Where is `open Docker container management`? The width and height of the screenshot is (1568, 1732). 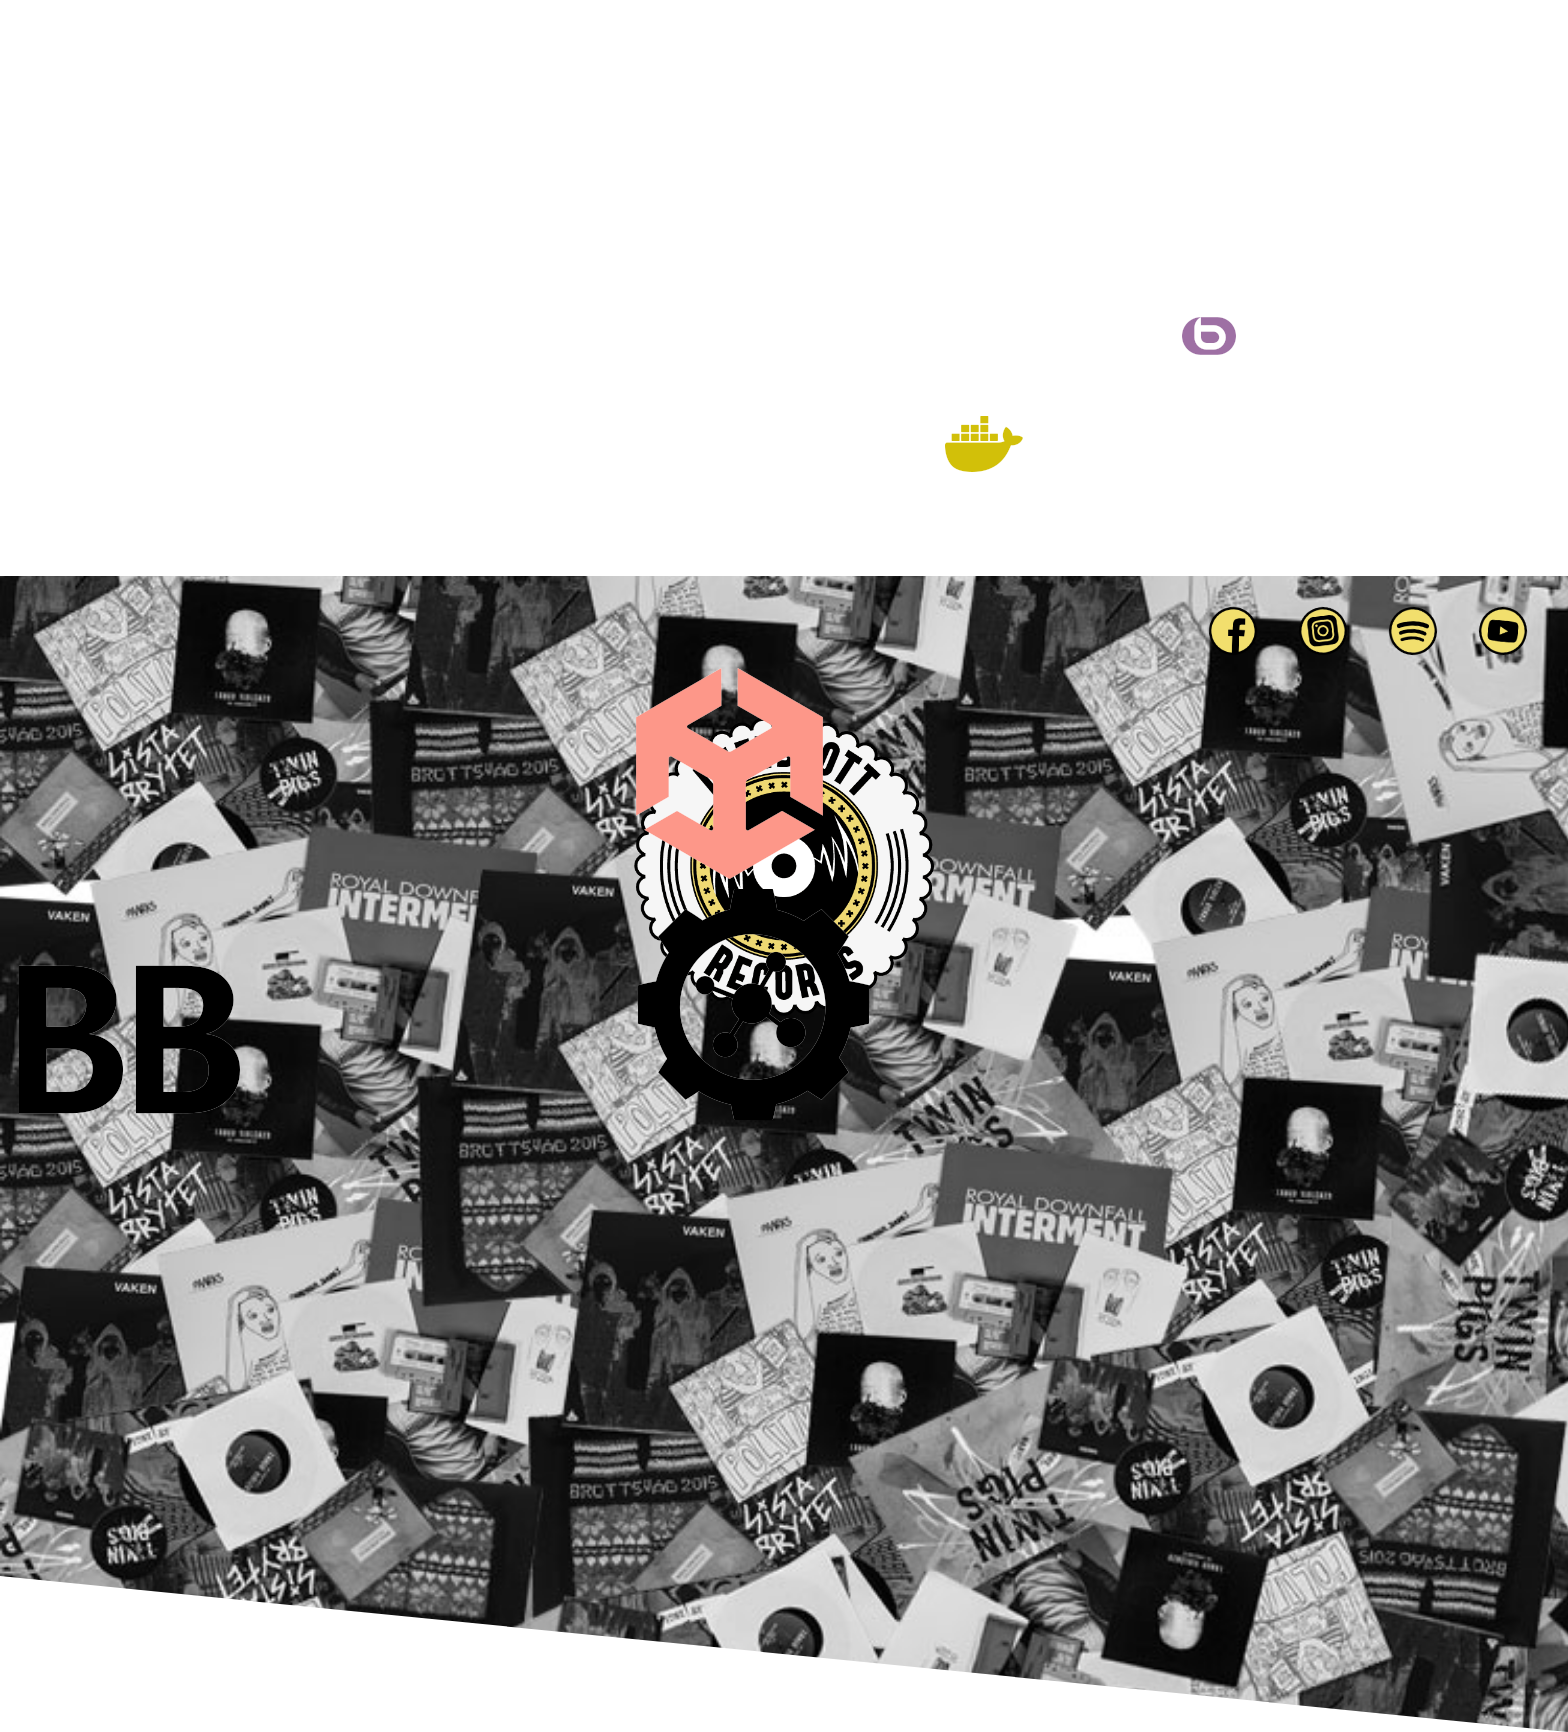
open Docker container management is located at coordinates (984, 444).